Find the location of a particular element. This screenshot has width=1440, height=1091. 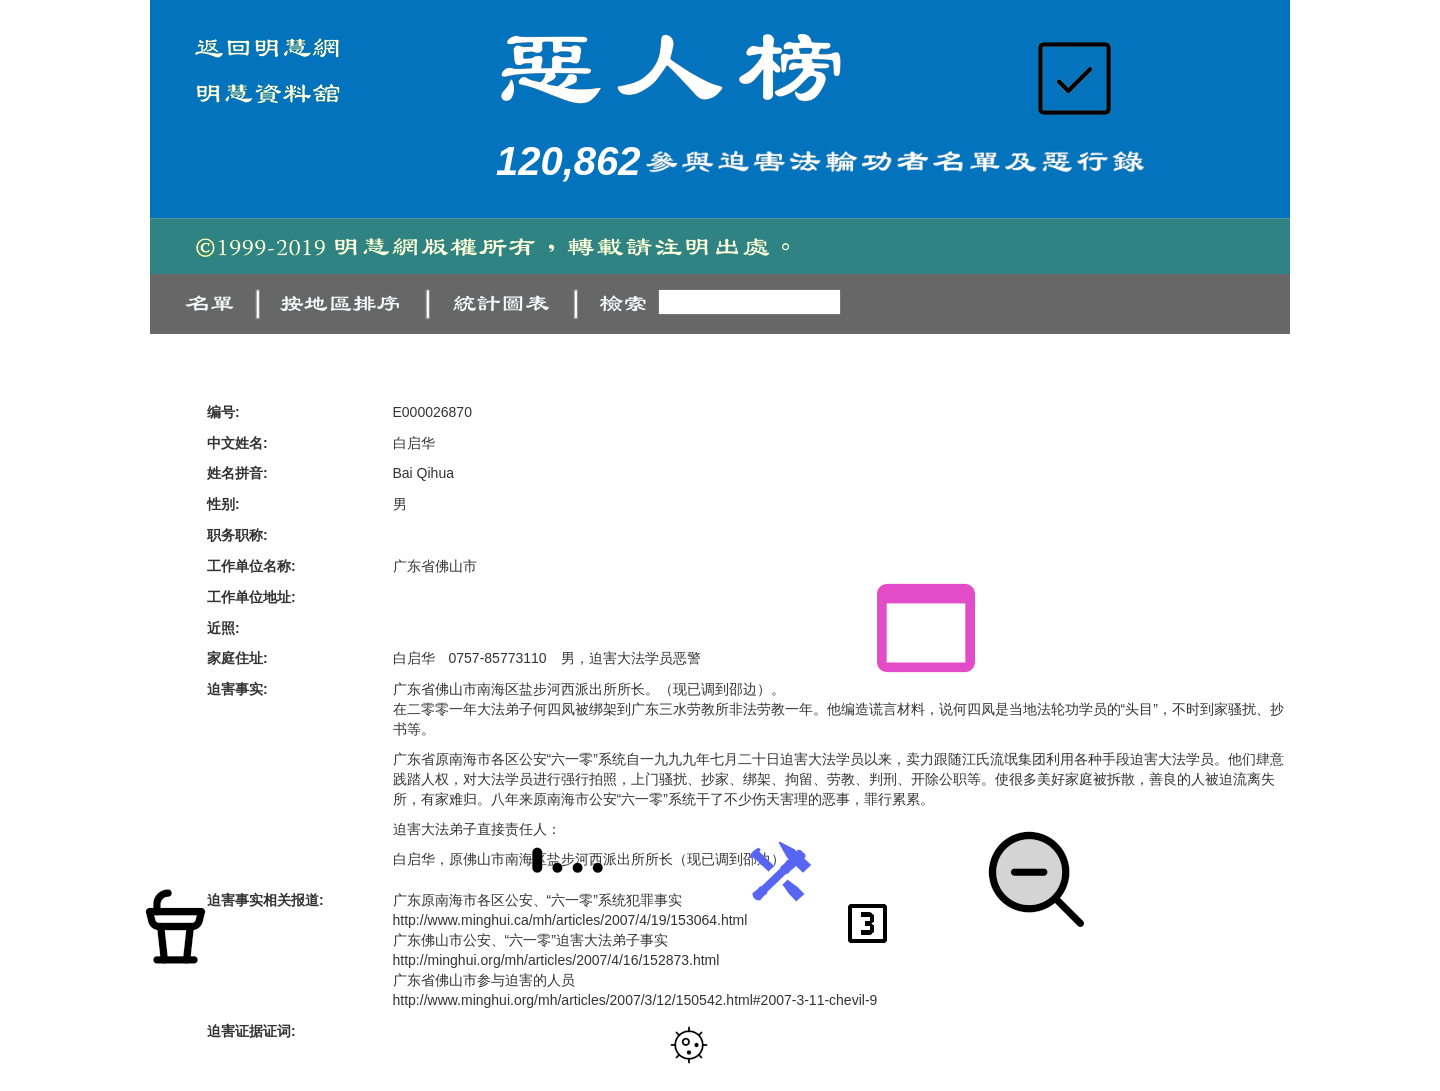

zoom out of the current view is located at coordinates (1036, 879).